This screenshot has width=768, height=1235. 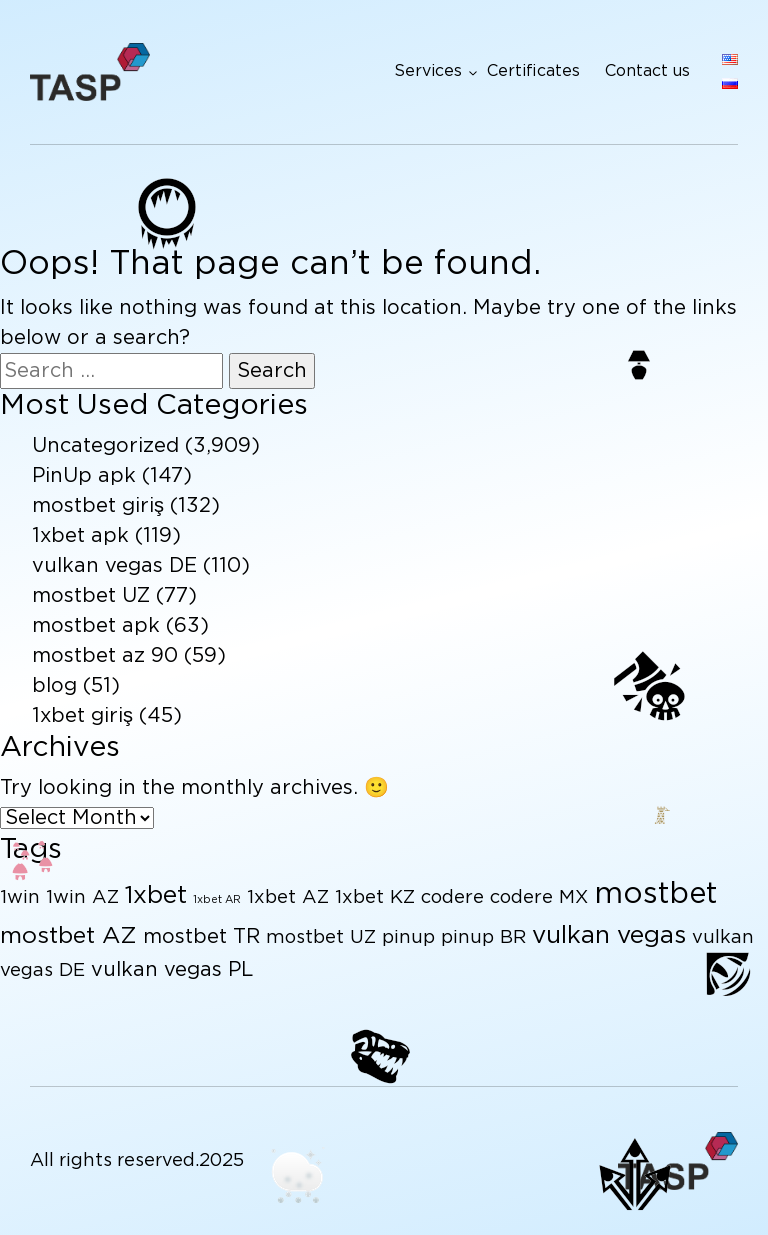 What do you see at coordinates (634, 1174) in the screenshot?
I see `indicates branching paths or multiple outcomes` at bounding box center [634, 1174].